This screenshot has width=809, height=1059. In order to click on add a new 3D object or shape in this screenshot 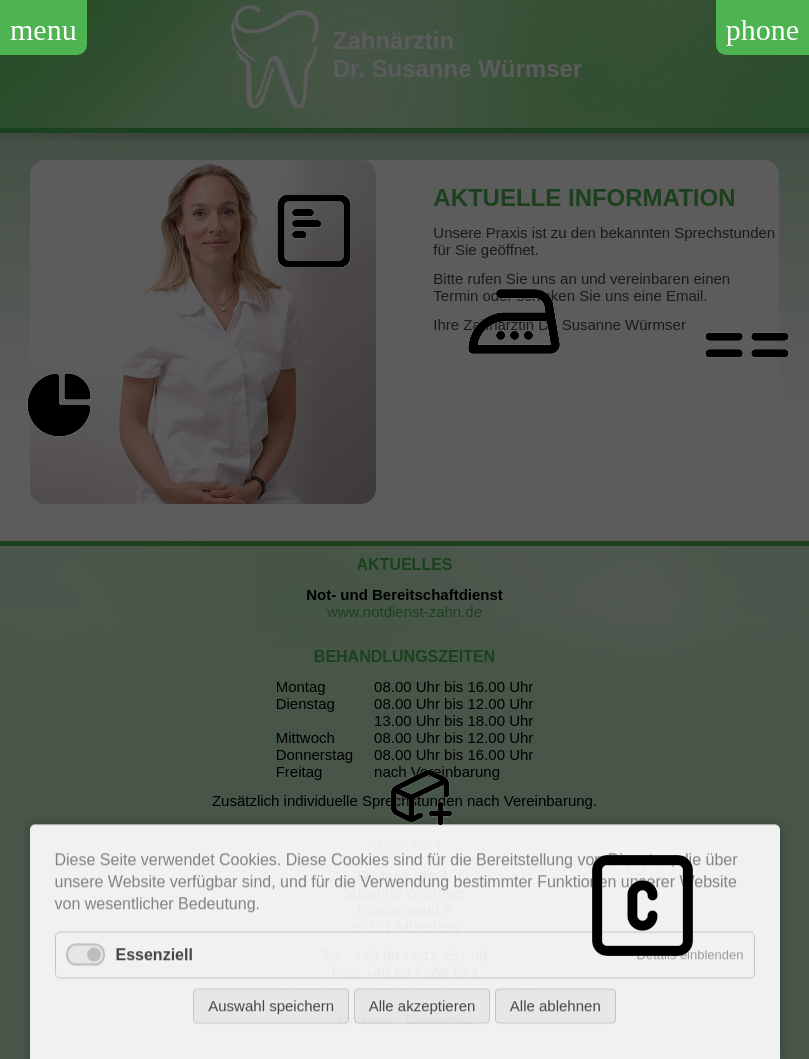, I will do `click(420, 793)`.